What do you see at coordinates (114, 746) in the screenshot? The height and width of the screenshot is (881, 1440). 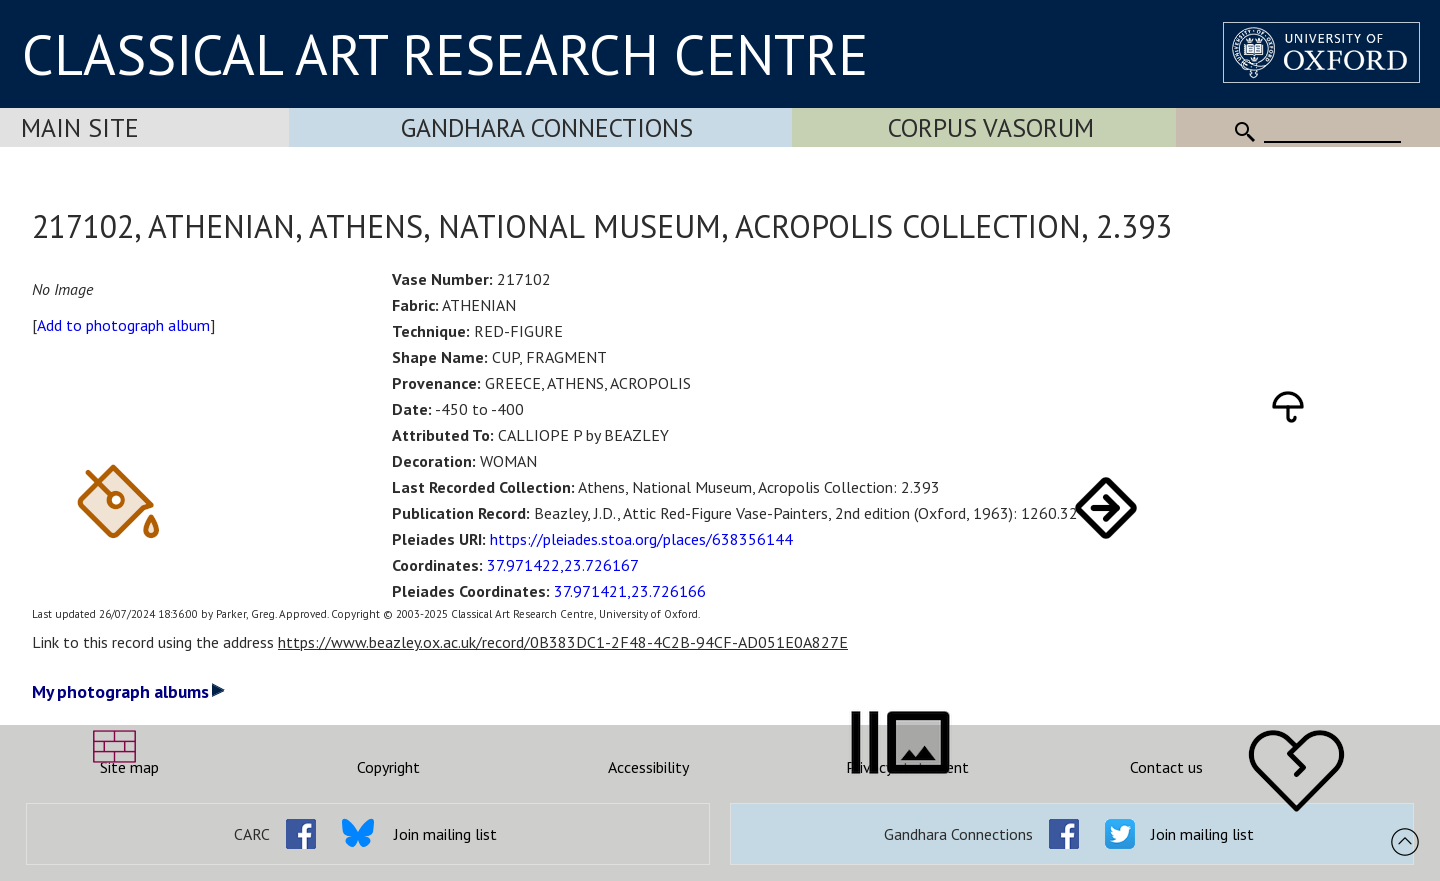 I see `view or edit wall layout` at bounding box center [114, 746].